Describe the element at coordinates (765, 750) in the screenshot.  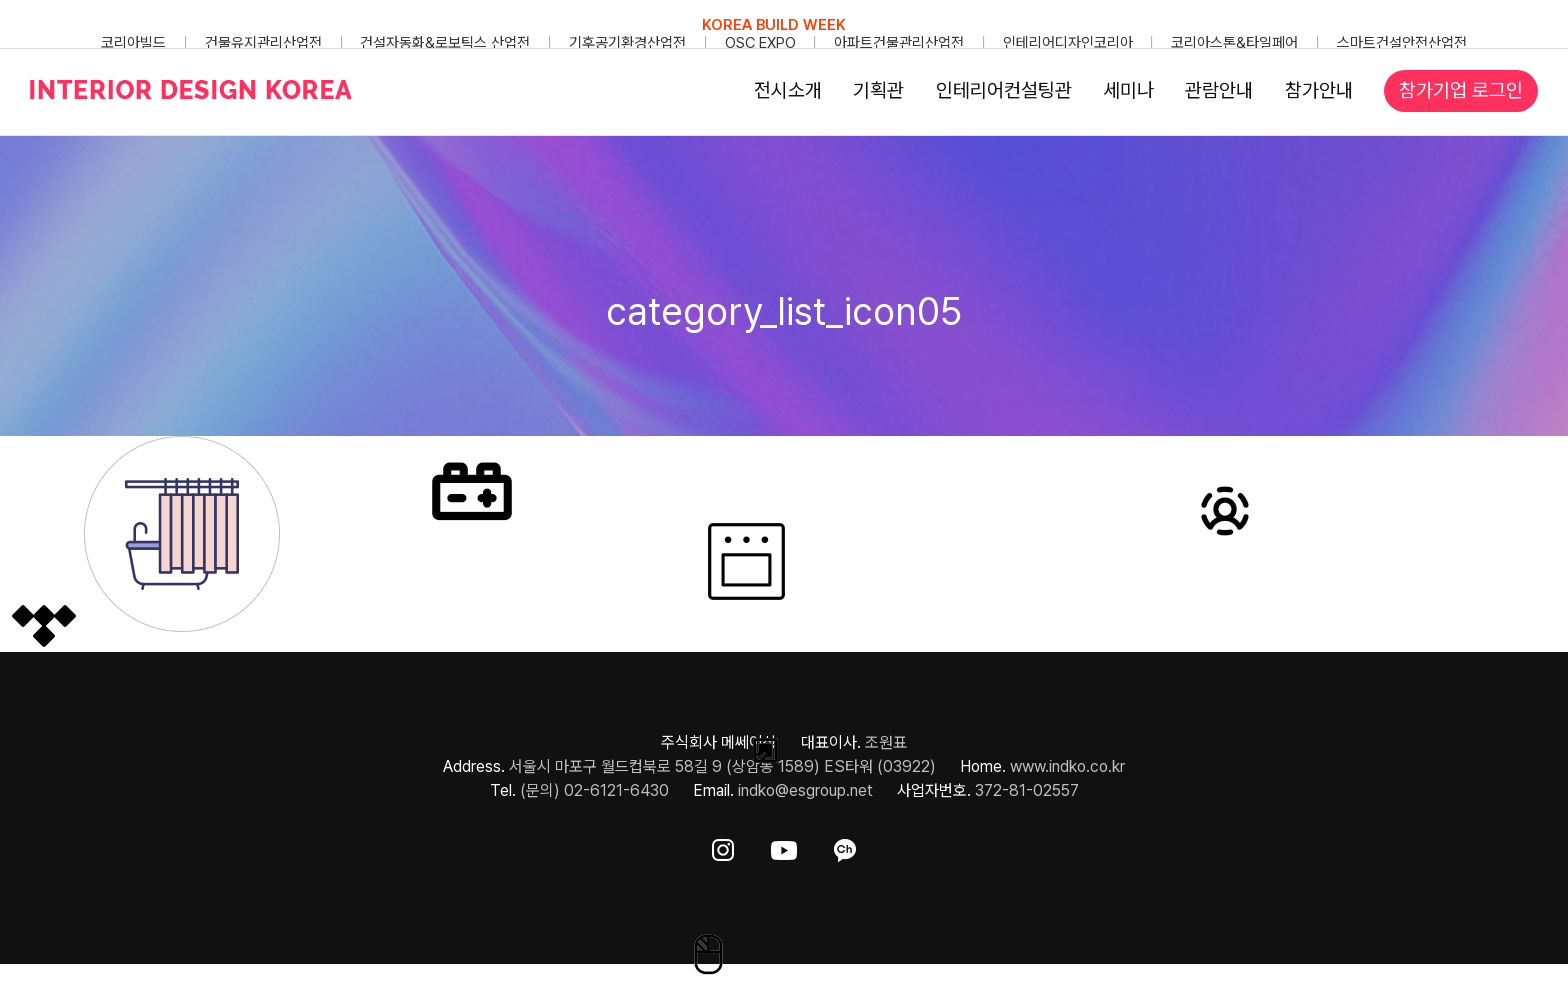
I see `mark task as complete` at that location.